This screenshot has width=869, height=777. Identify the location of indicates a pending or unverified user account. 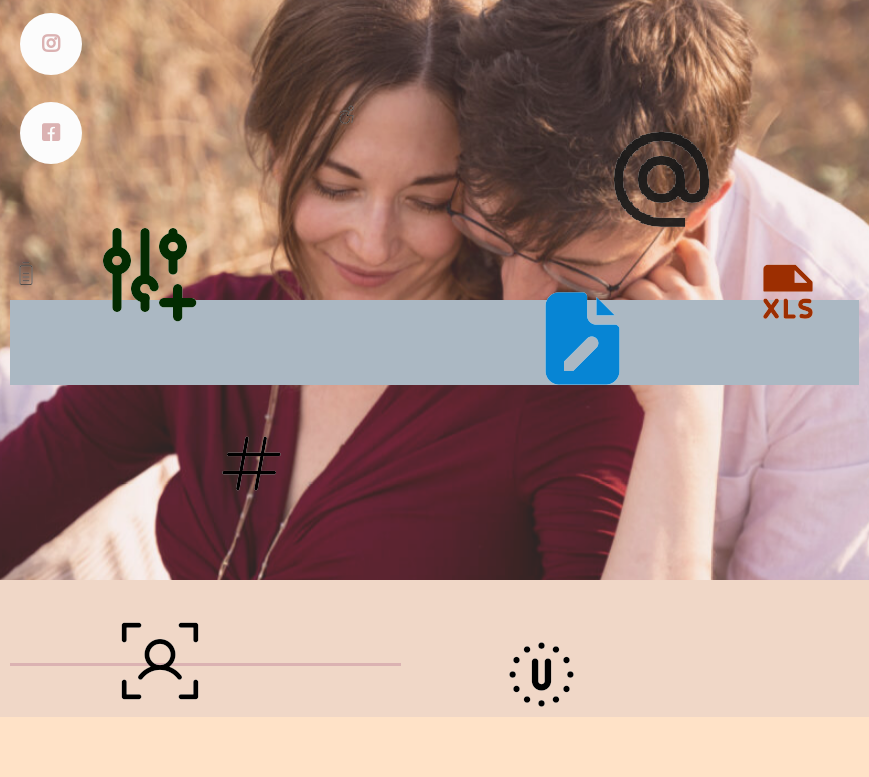
(541, 674).